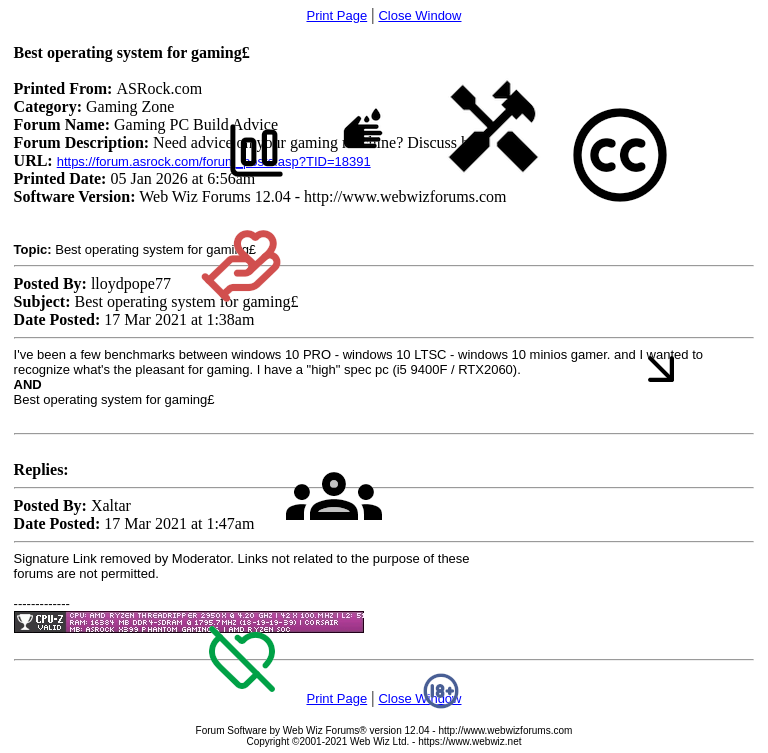 The width and height of the screenshot is (768, 753). Describe the element at coordinates (364, 128) in the screenshot. I see `wash your hands reminder` at that location.